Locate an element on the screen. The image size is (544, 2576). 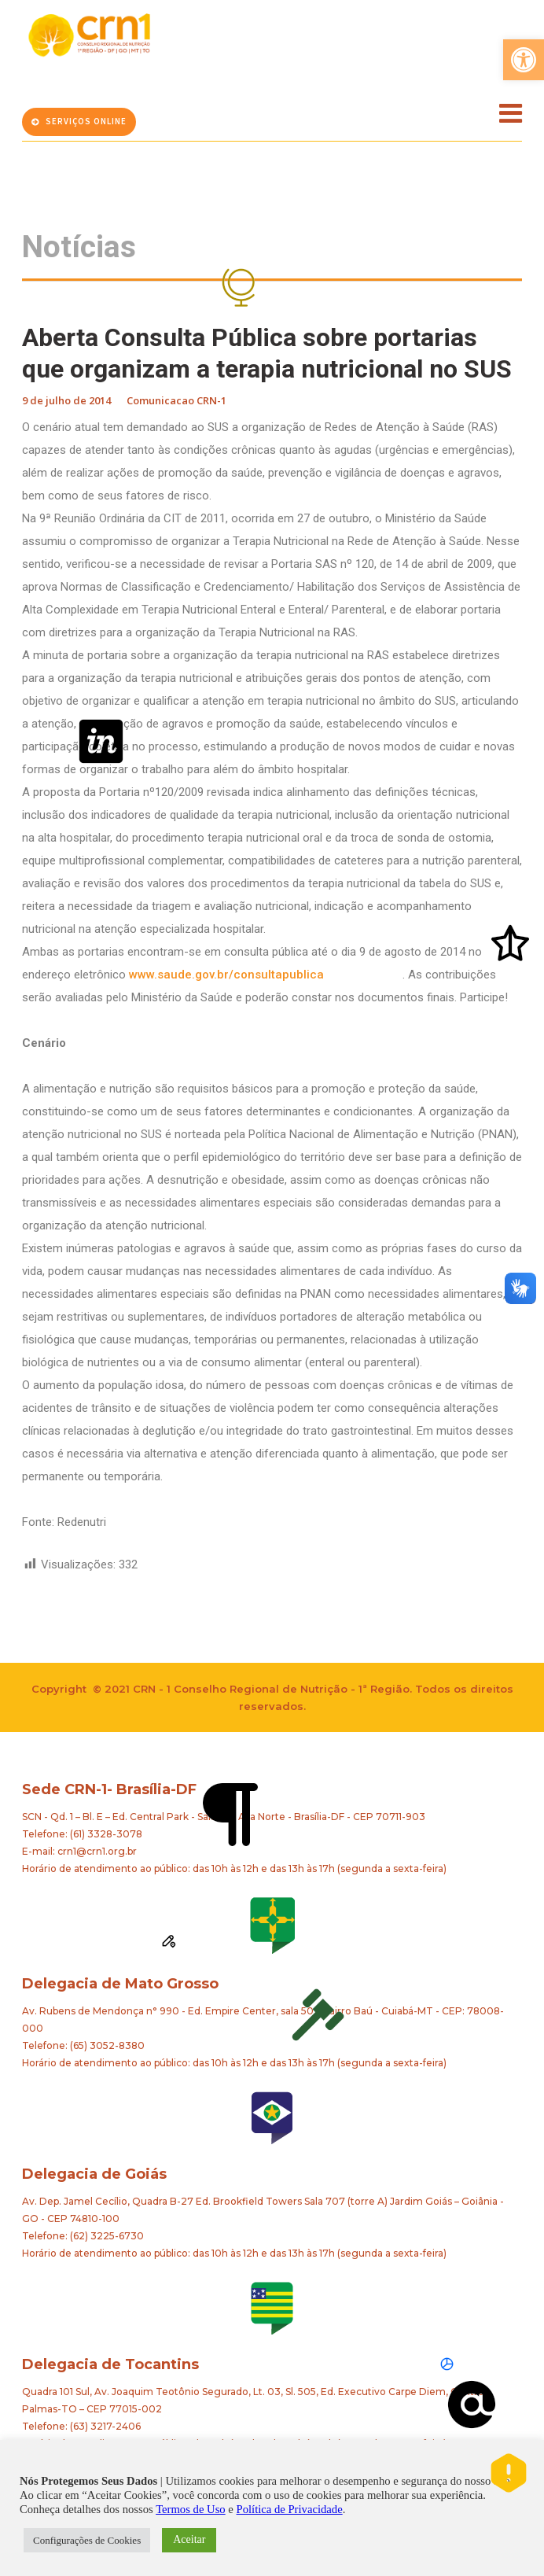
access legal terms and conditions is located at coordinates (316, 2016).